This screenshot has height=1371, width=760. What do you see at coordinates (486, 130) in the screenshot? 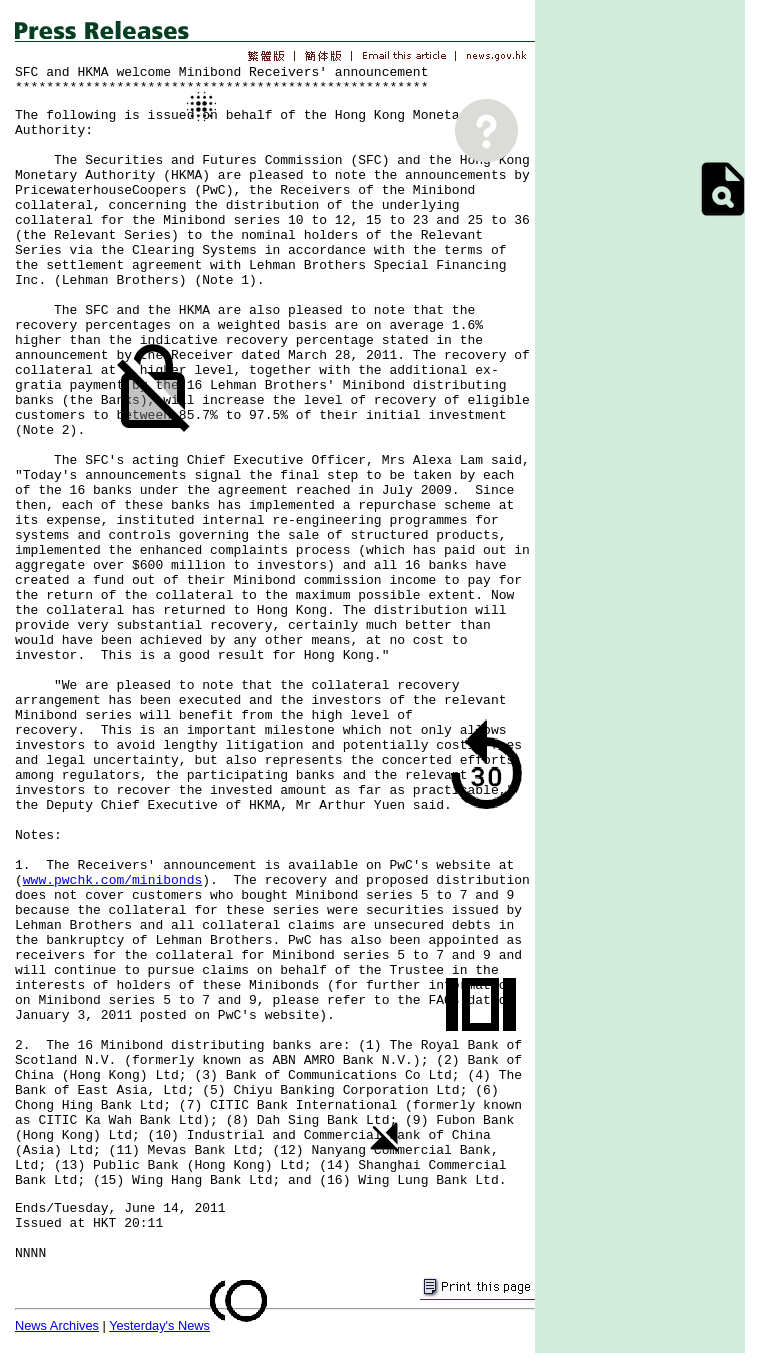
I see `access help or support information` at bounding box center [486, 130].